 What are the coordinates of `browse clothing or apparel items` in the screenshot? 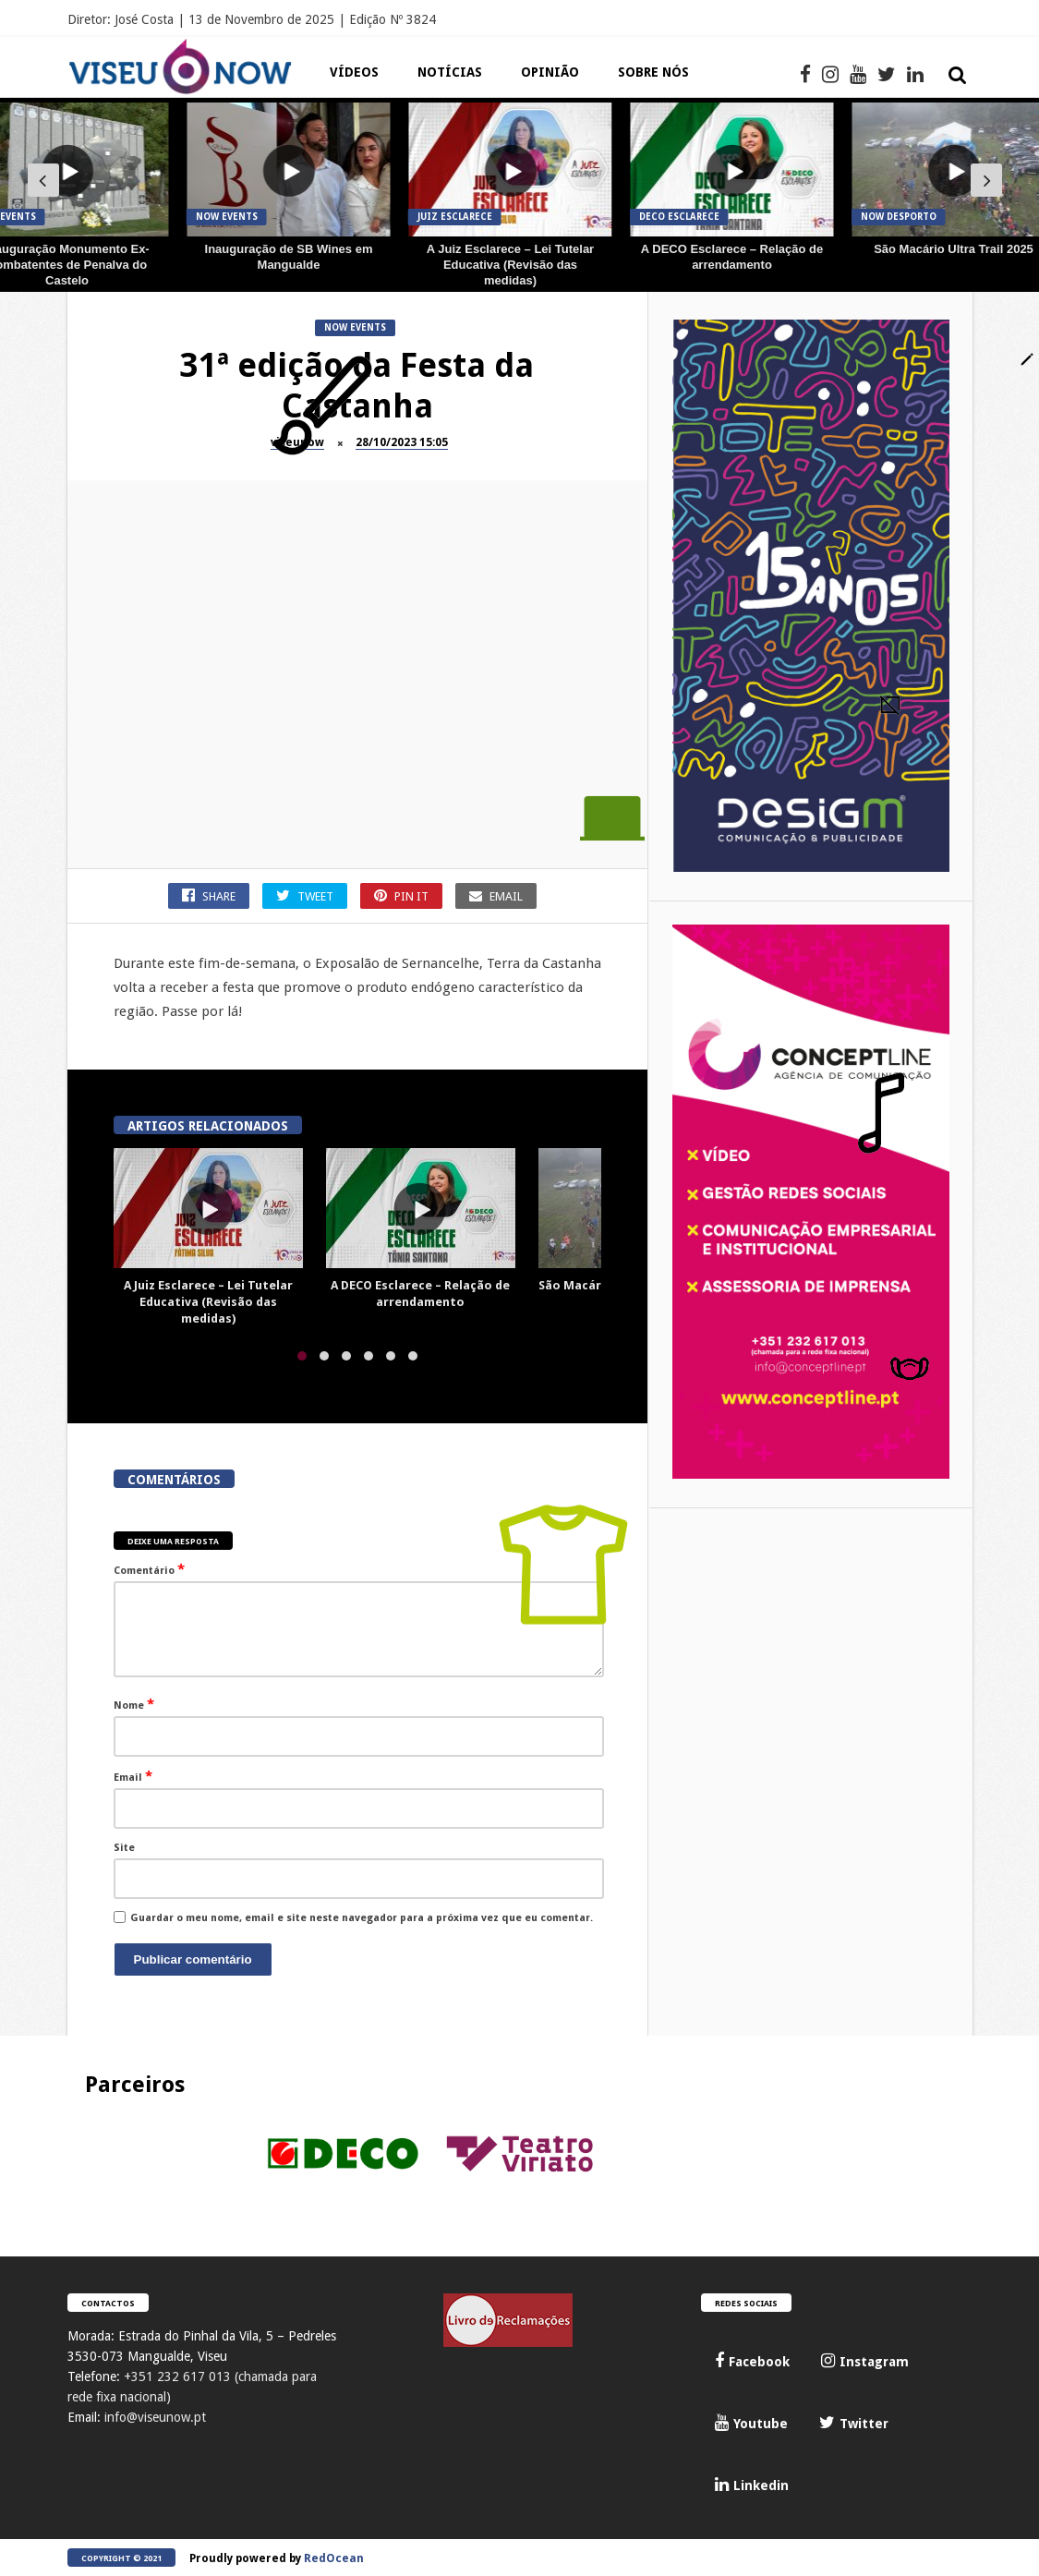 It's located at (563, 1565).